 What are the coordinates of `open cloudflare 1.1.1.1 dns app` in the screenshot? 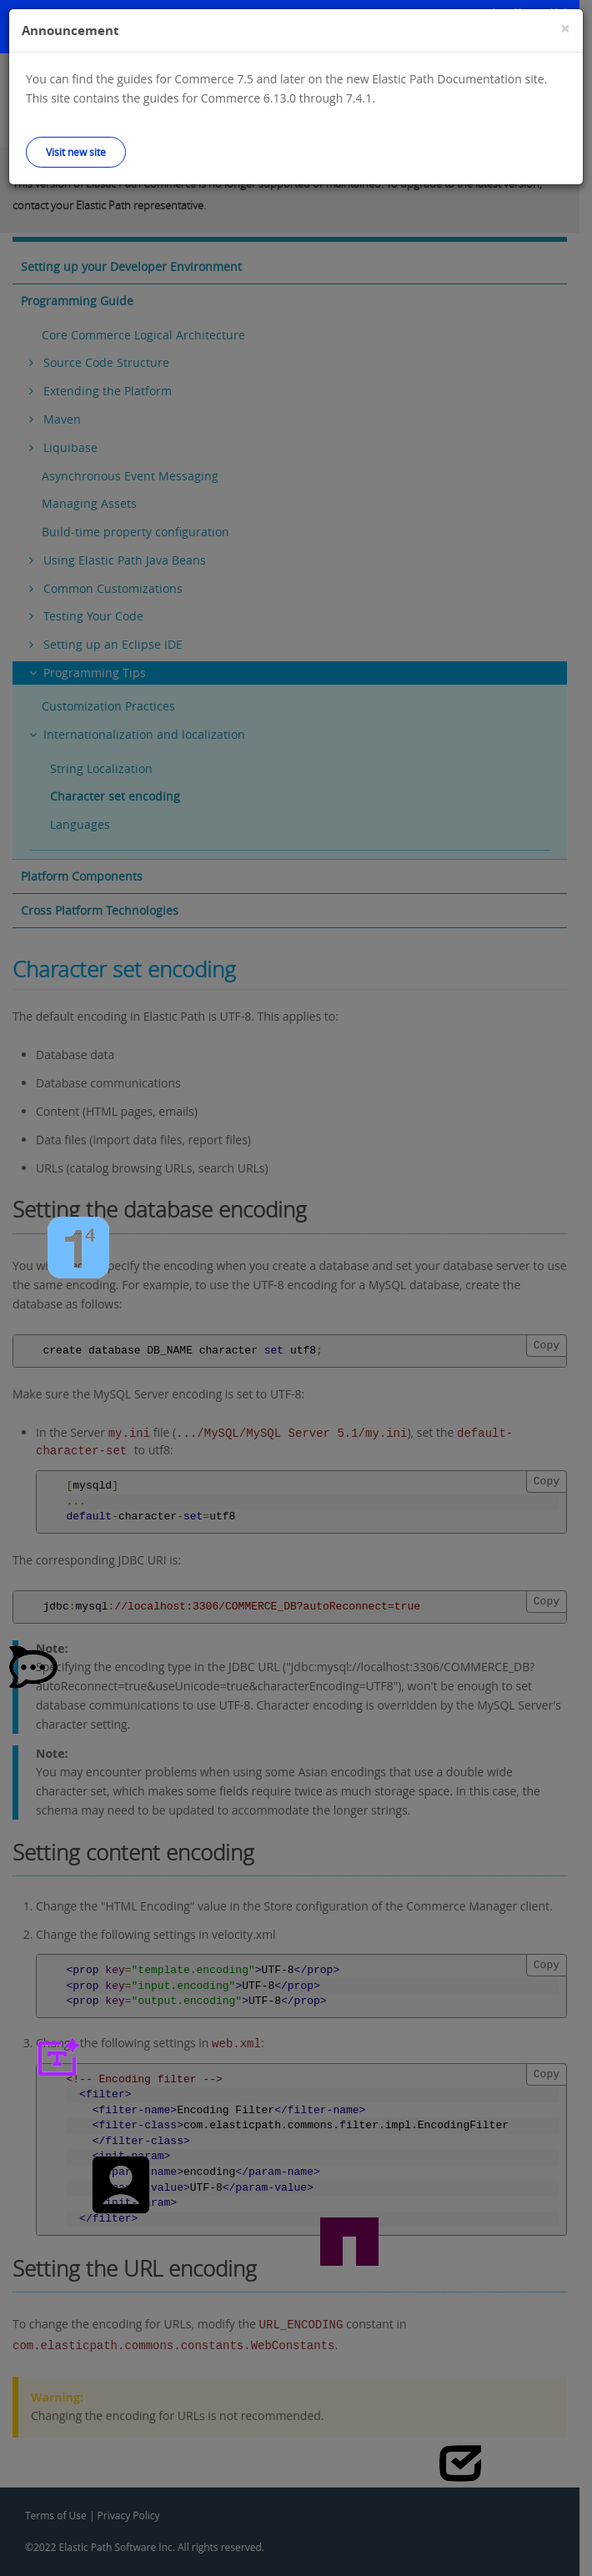 It's located at (78, 1248).